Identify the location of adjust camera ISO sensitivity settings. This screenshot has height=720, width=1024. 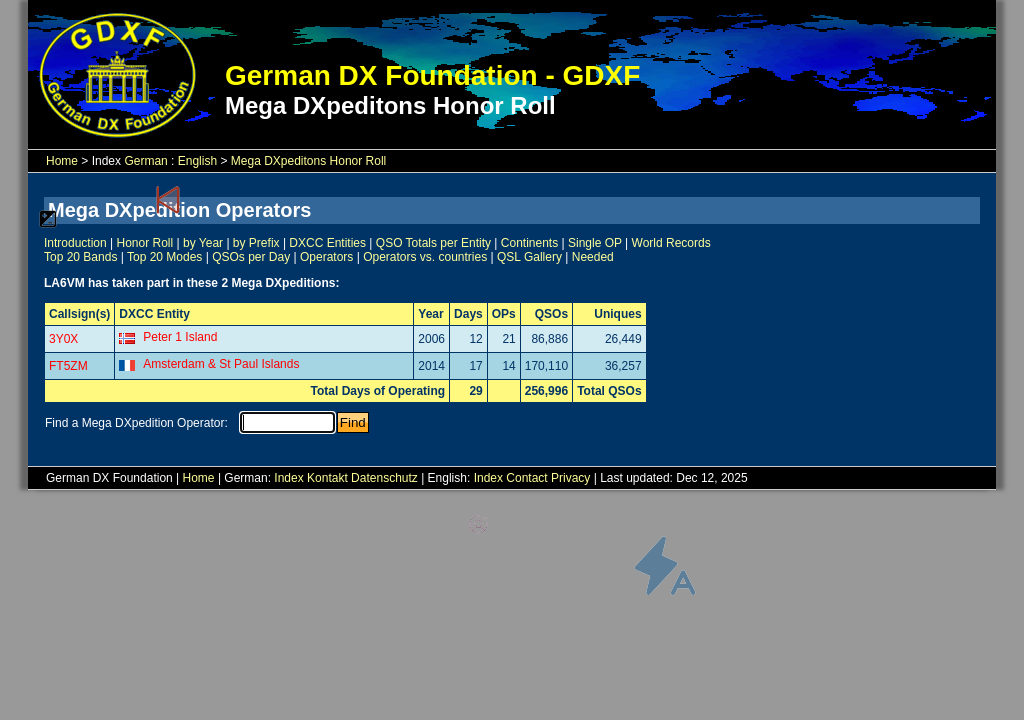
(48, 219).